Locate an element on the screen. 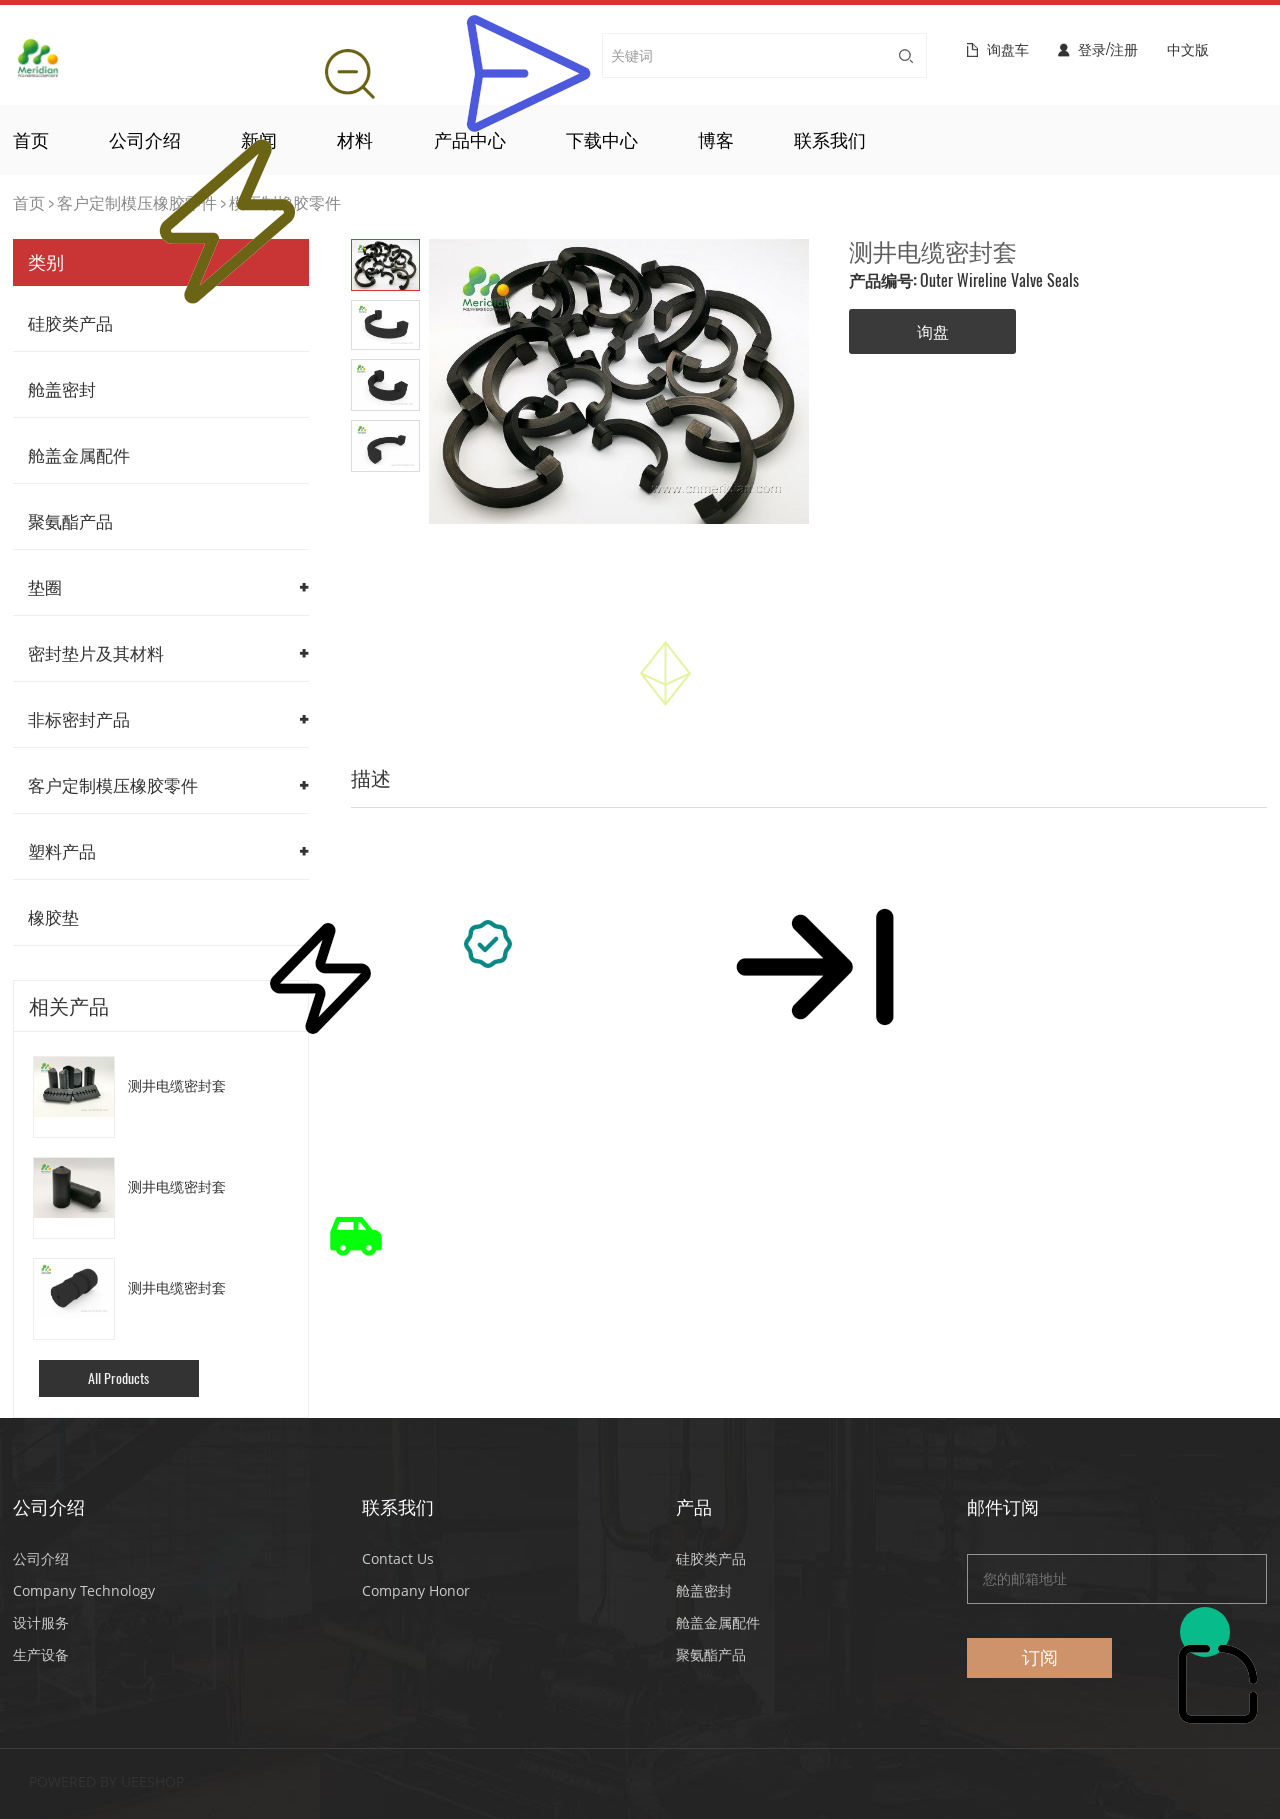 This screenshot has height=1819, width=1280. zoom out to see more content is located at coordinates (351, 75).